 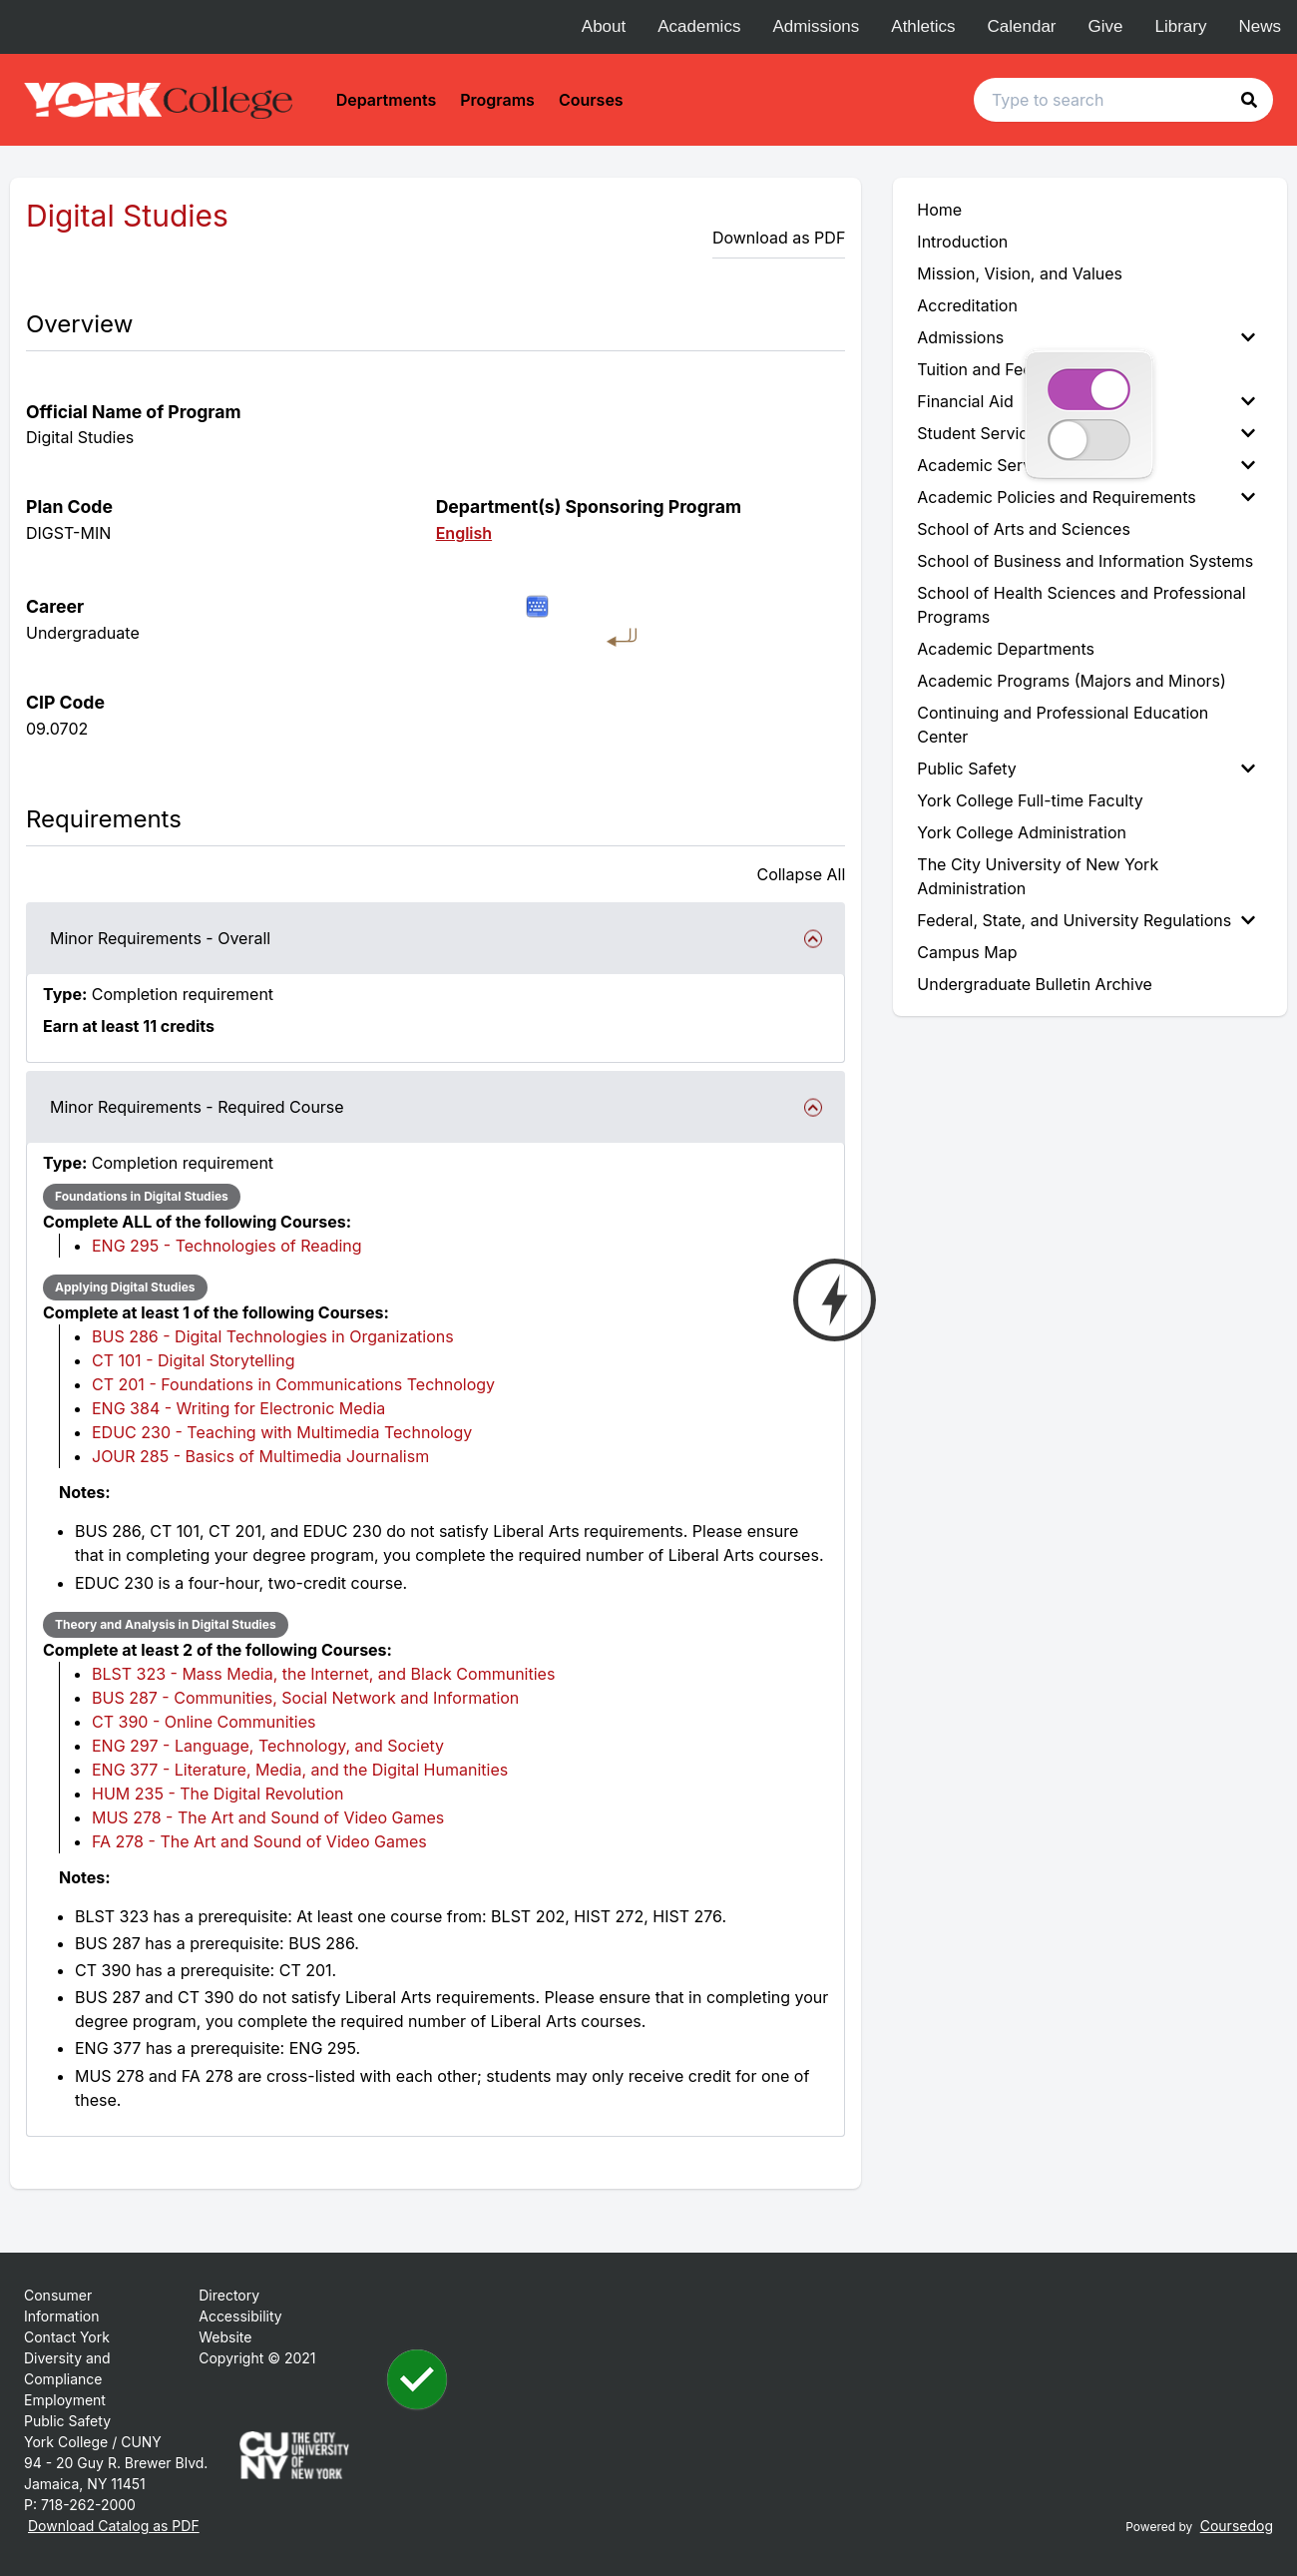 I want to click on access keyboard and input device settings, so click(x=537, y=606).